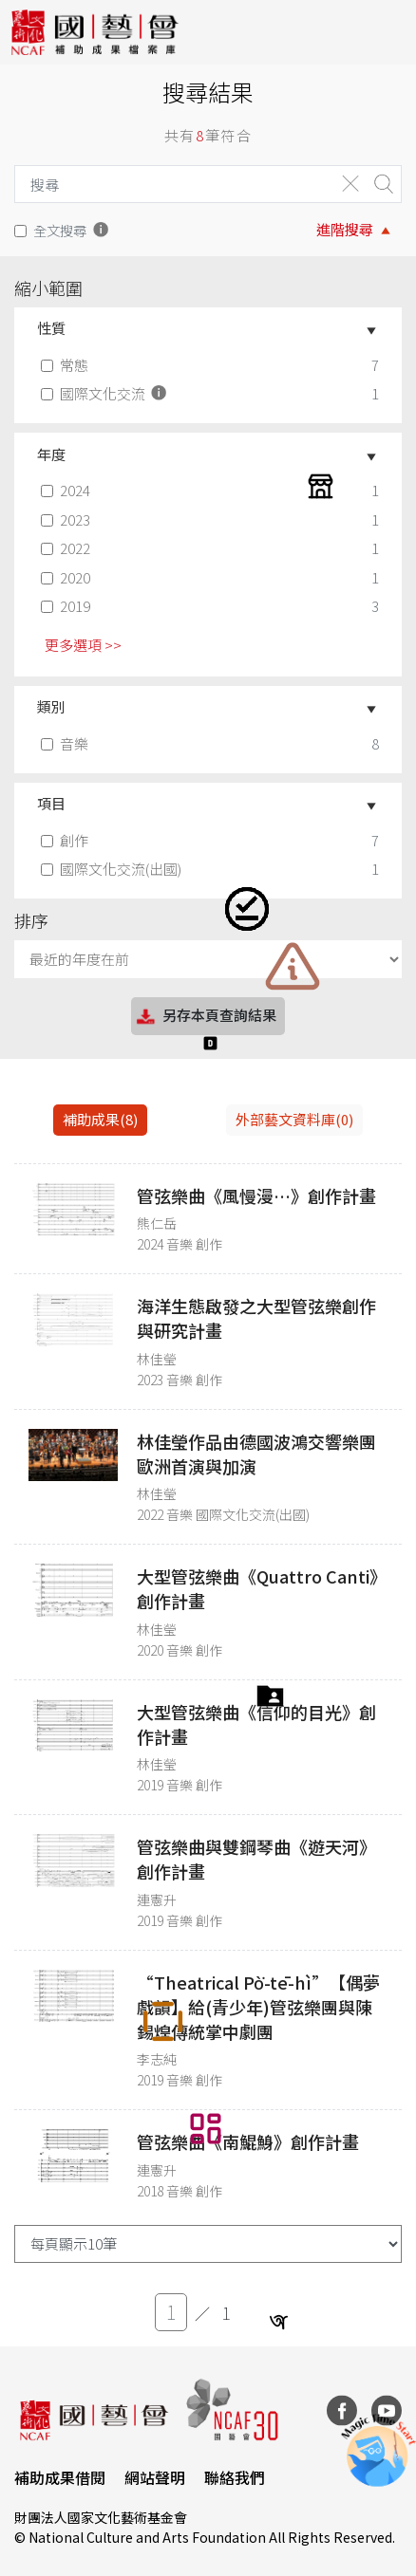  I want to click on open dashboard view, so click(205, 2128).